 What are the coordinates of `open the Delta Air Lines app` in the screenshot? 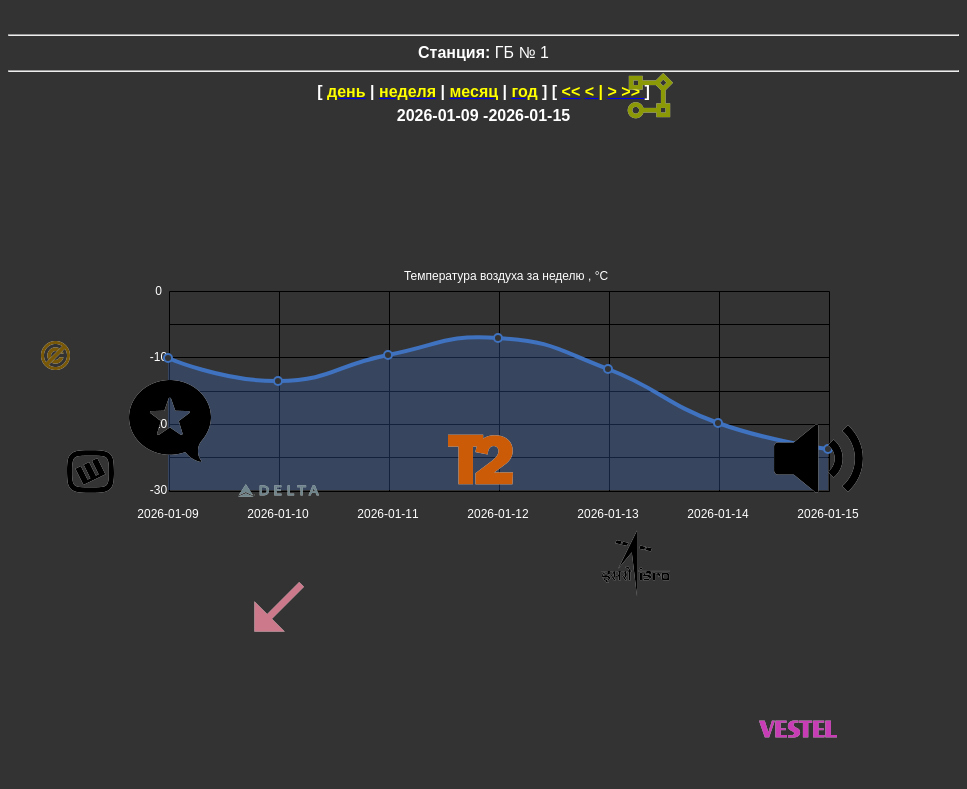 It's located at (278, 490).